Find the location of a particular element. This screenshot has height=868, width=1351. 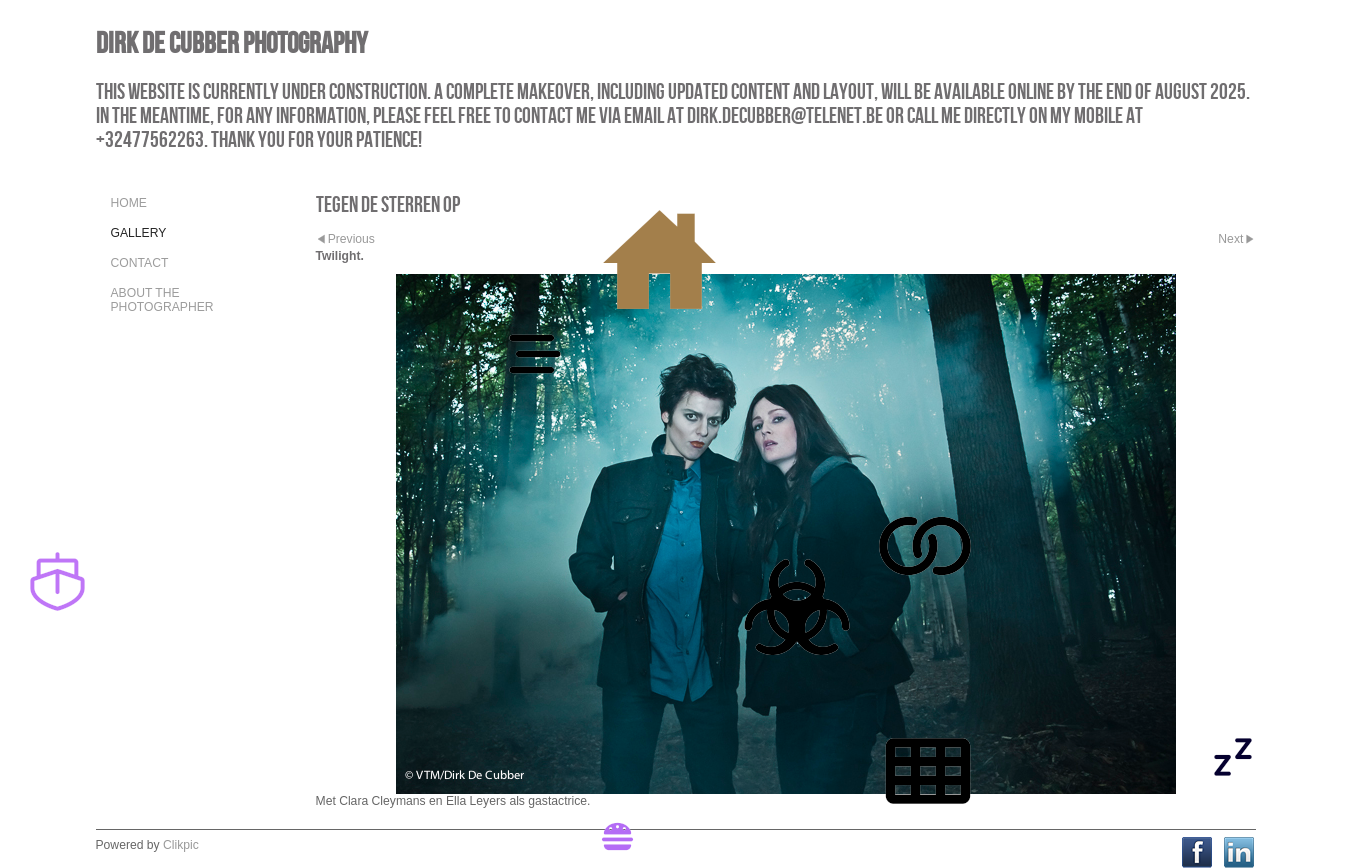

access boat or marine transportation options is located at coordinates (57, 581).